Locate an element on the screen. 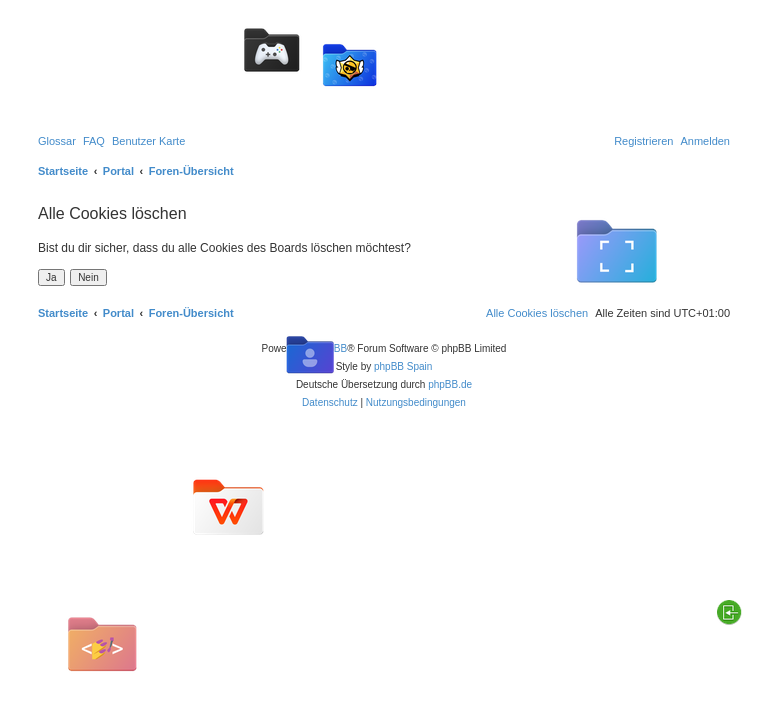 The width and height of the screenshot is (768, 727). open user profile folder is located at coordinates (310, 356).